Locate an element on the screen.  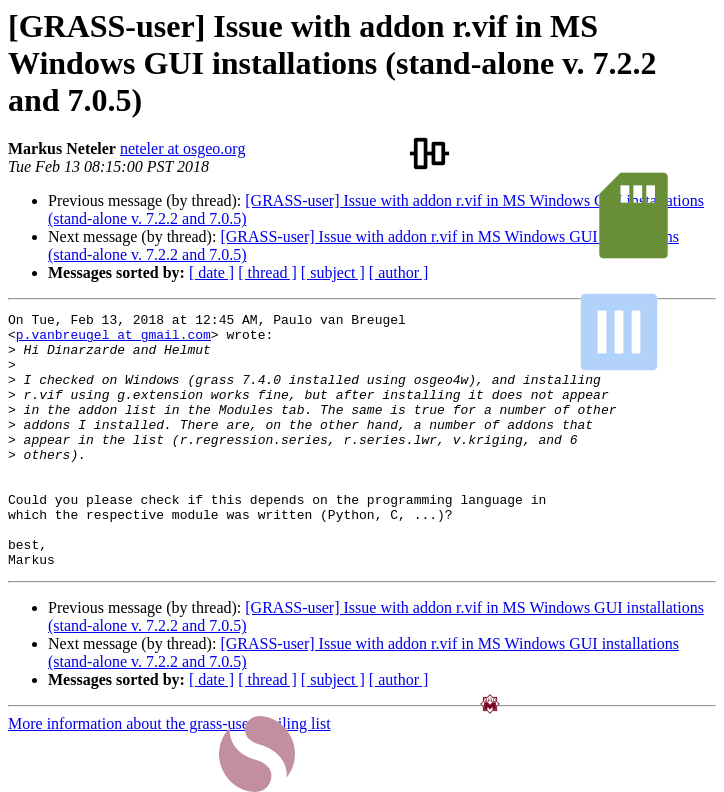
align items to vertical center is located at coordinates (429, 153).